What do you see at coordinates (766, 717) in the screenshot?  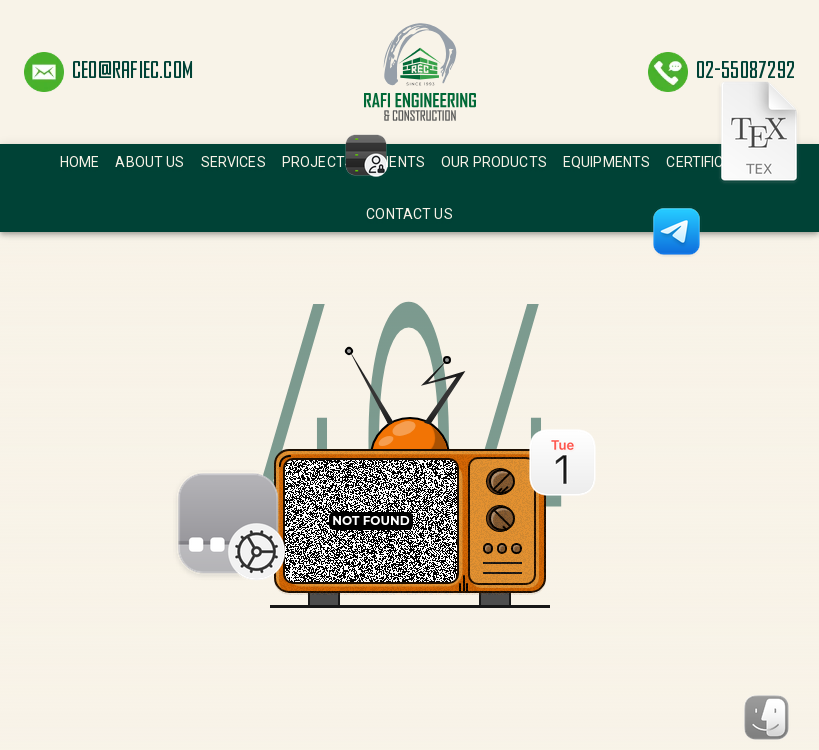 I see `open Finder to browse files and folders` at bounding box center [766, 717].